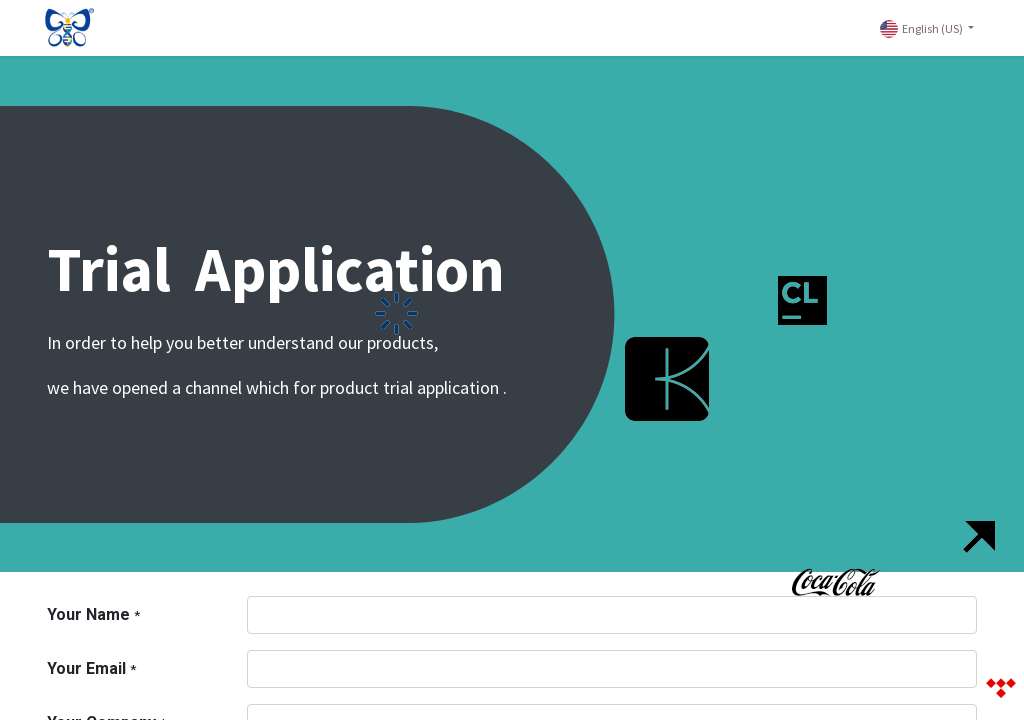 The image size is (1024, 720). I want to click on coca-cola brand logo, so click(836, 582).